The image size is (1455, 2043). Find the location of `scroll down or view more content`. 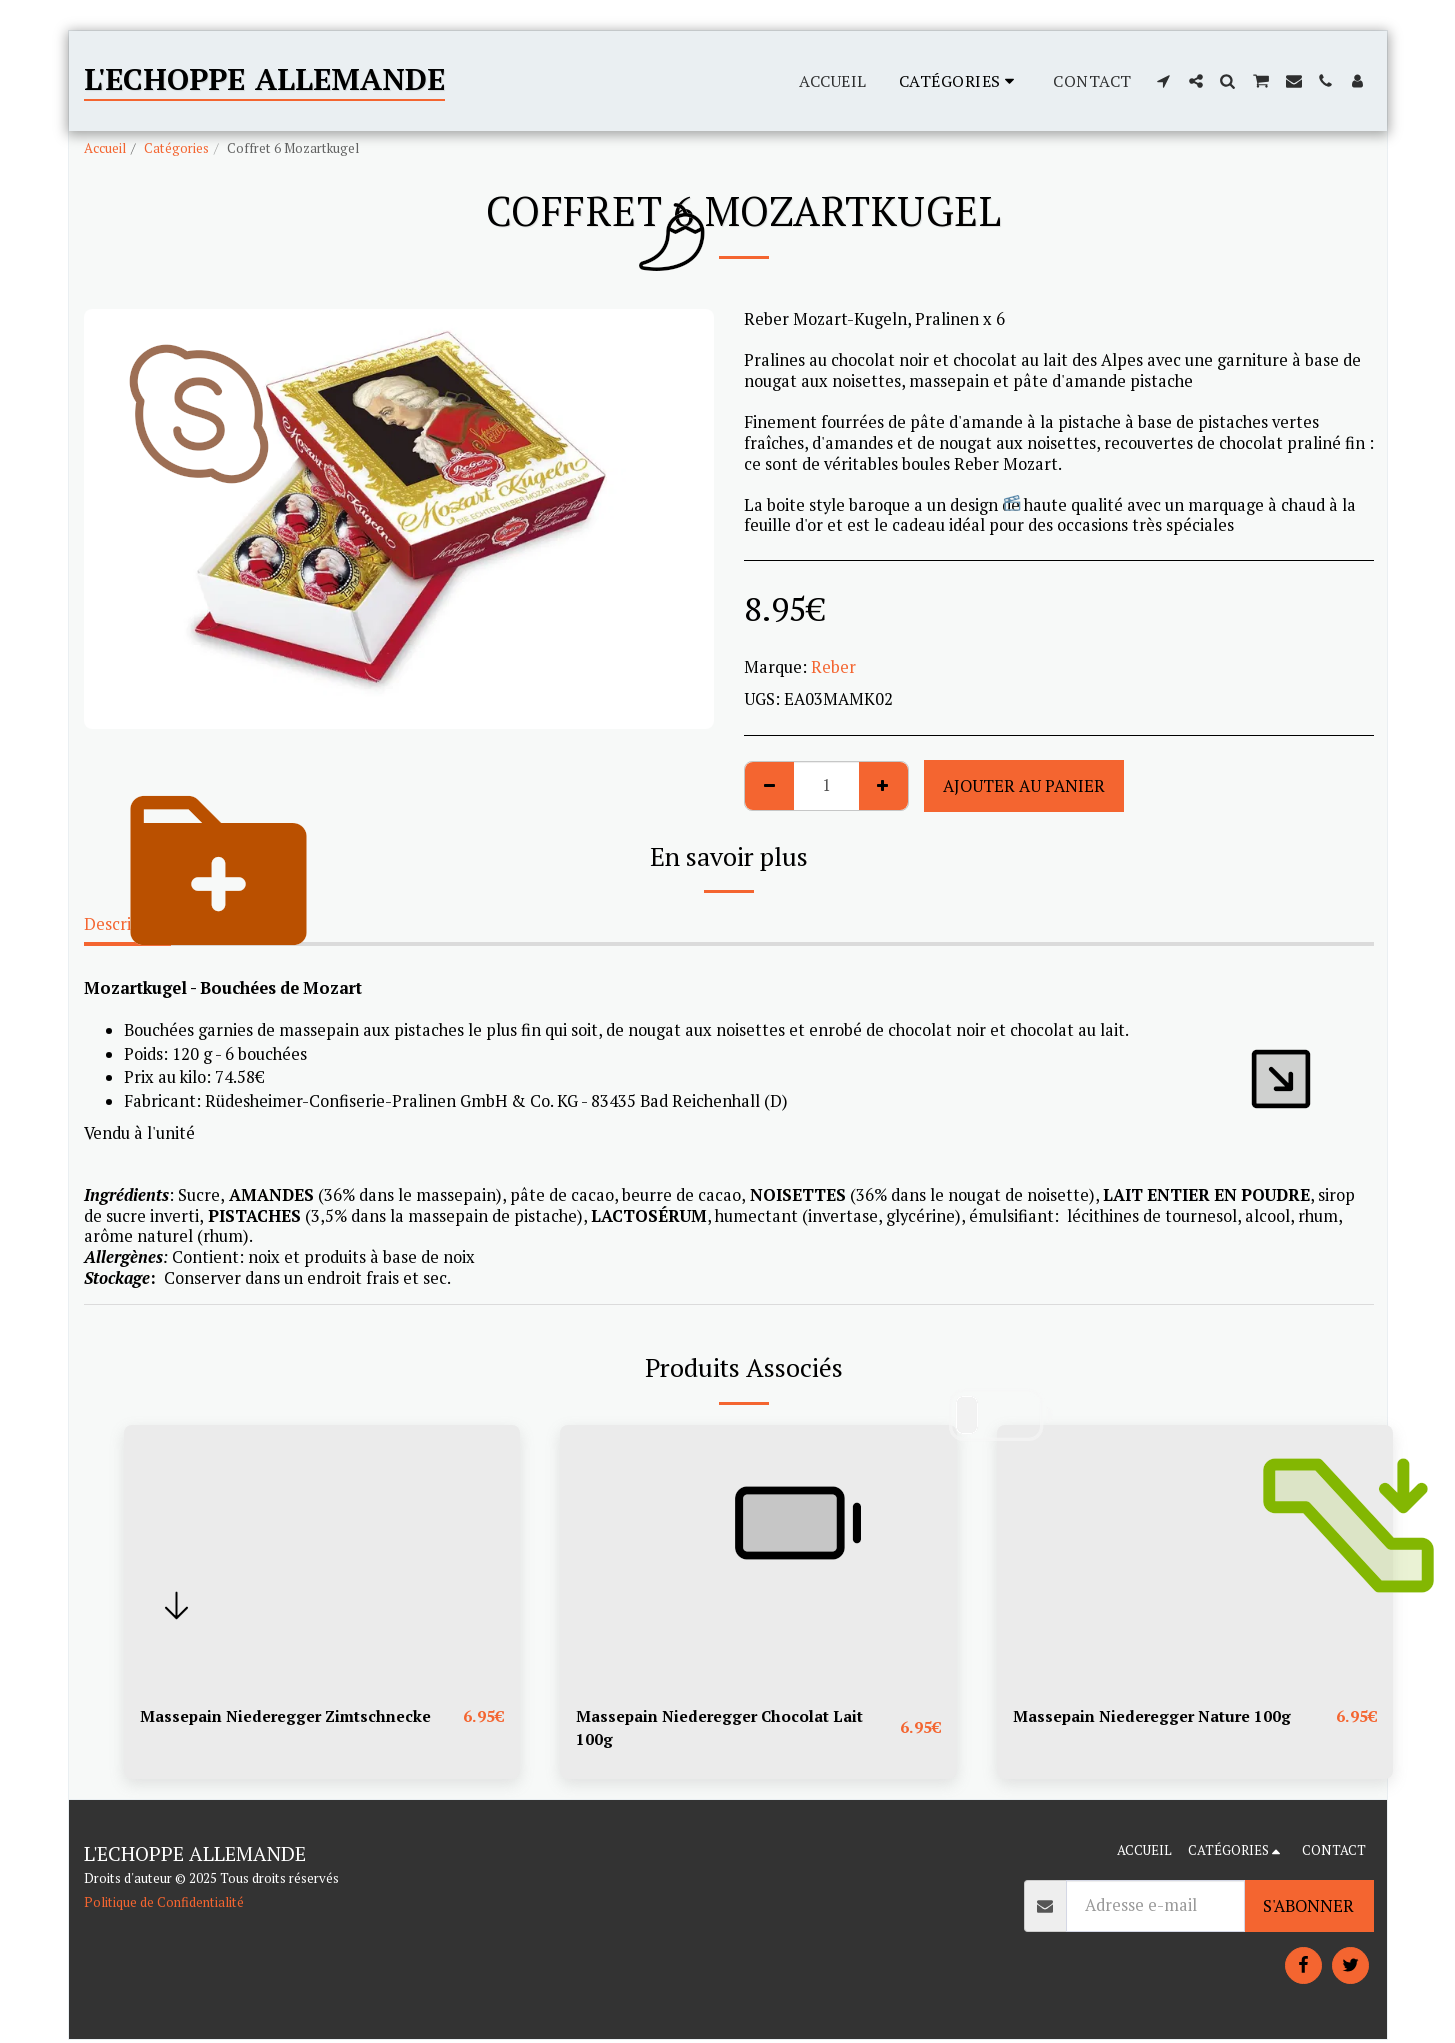

scroll down or view more content is located at coordinates (176, 1605).